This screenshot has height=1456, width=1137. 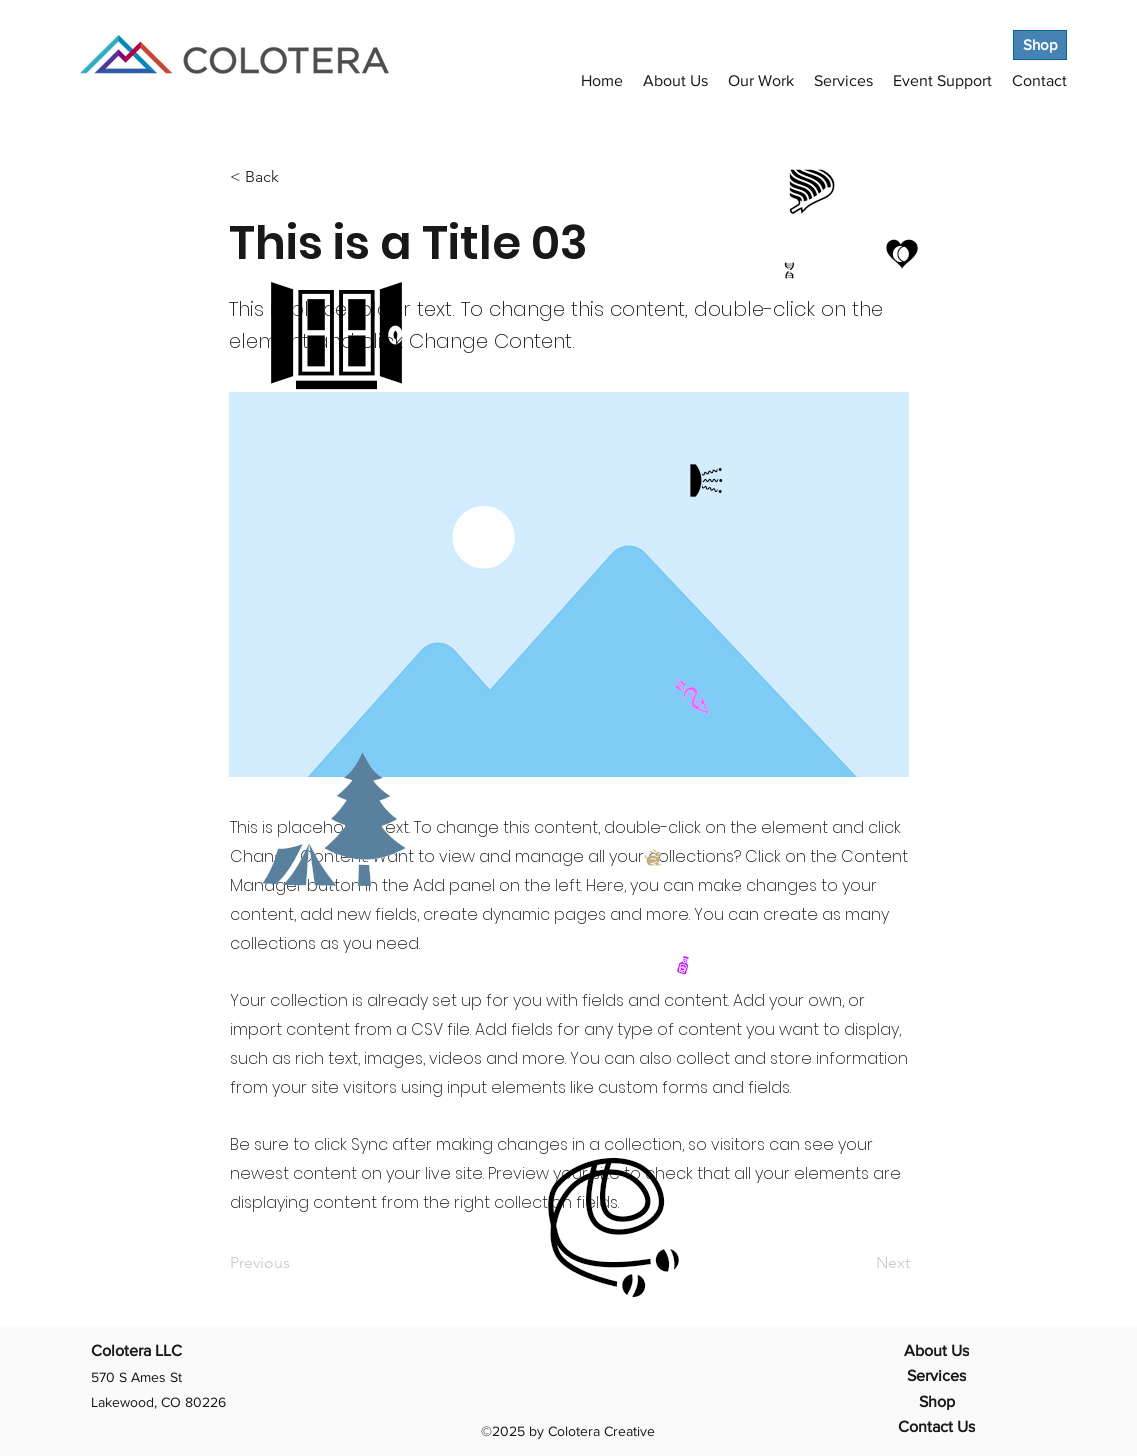 I want to click on indicates rabbit or bunny-related content, so click(x=653, y=857).